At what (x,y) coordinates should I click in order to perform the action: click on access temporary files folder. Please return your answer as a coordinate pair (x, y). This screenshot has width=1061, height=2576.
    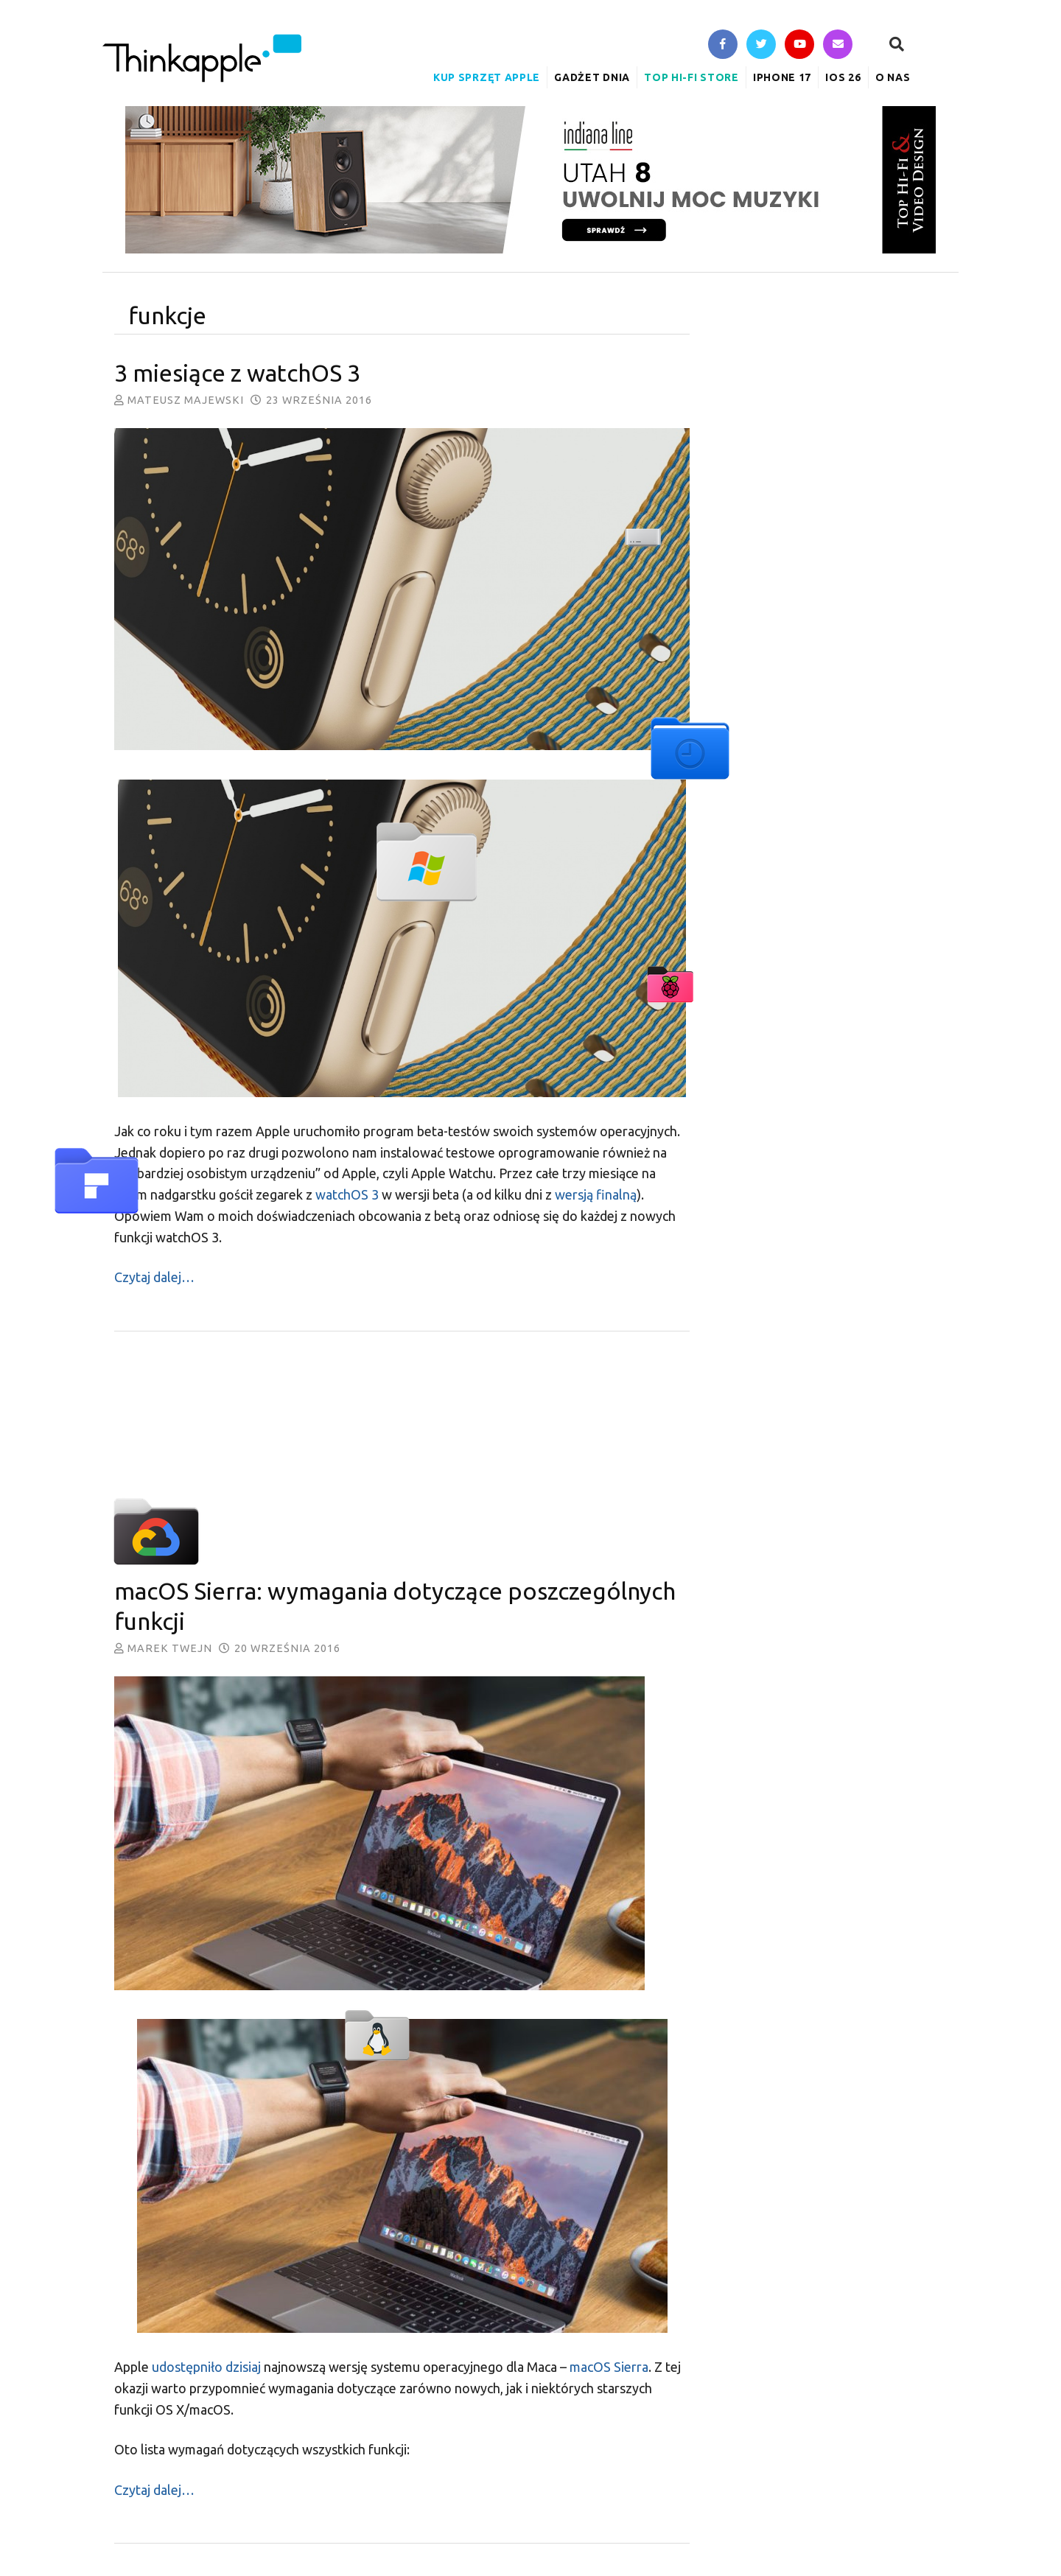
    Looking at the image, I should click on (690, 748).